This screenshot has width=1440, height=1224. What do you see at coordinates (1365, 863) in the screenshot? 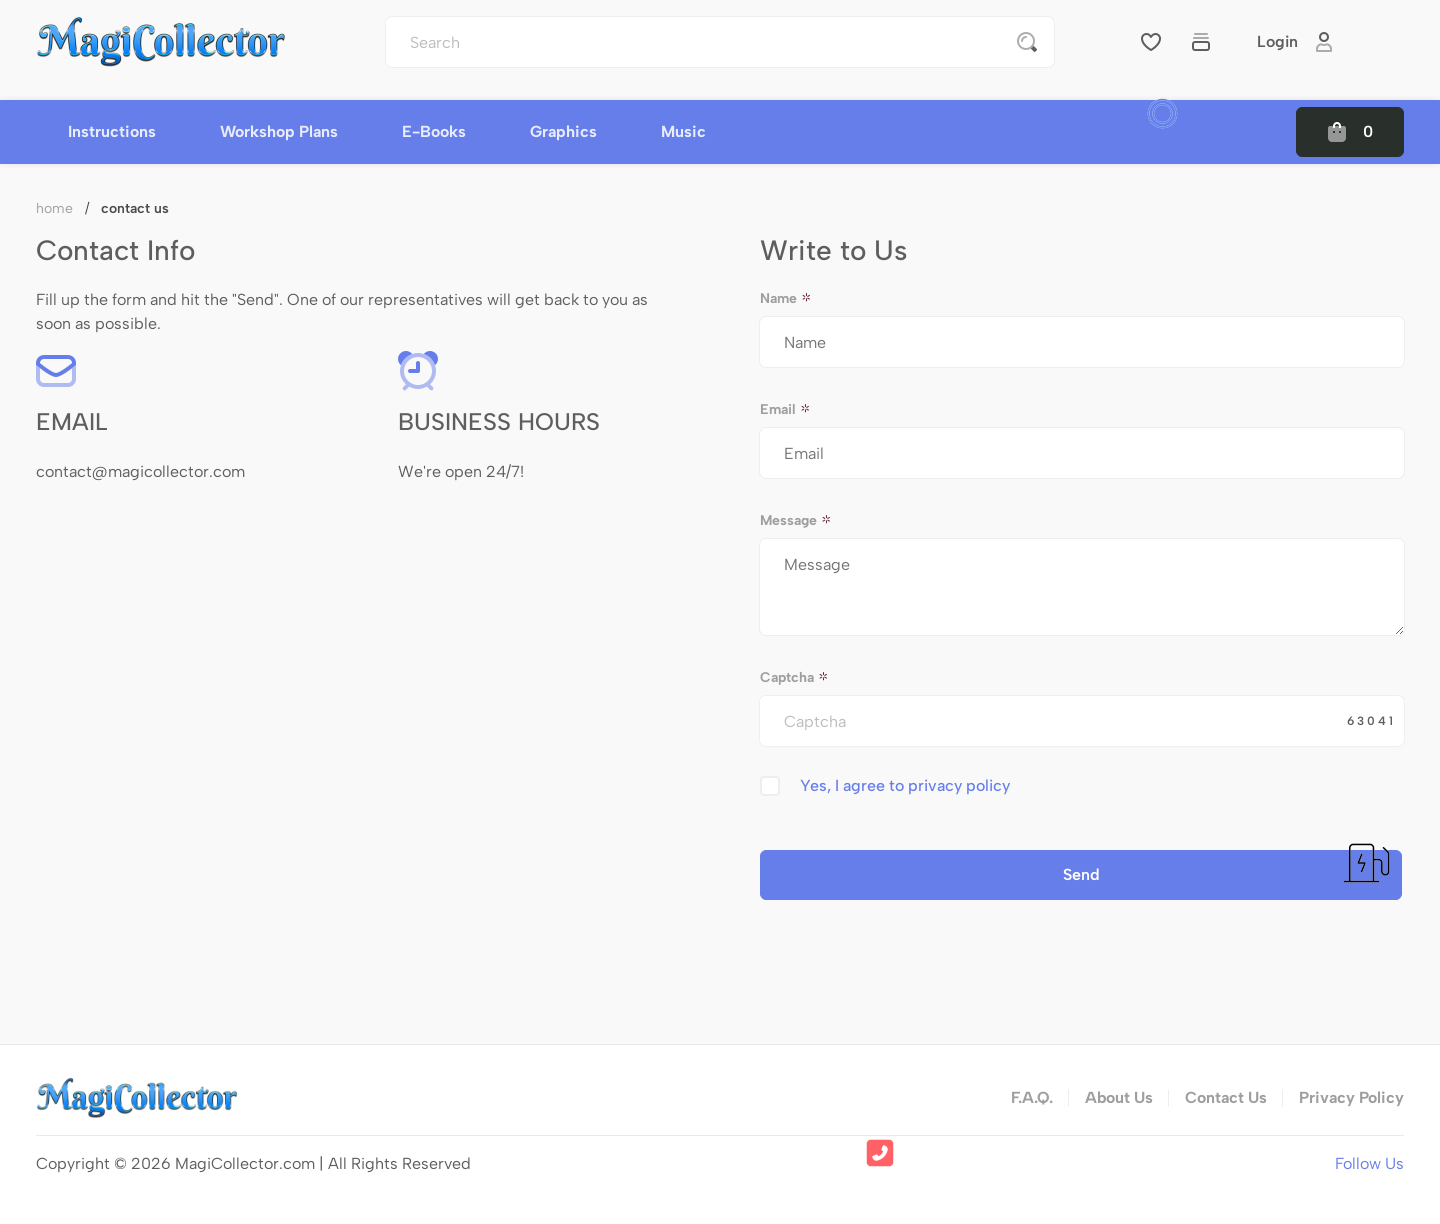
I see `find nearby EV charging stations` at bounding box center [1365, 863].